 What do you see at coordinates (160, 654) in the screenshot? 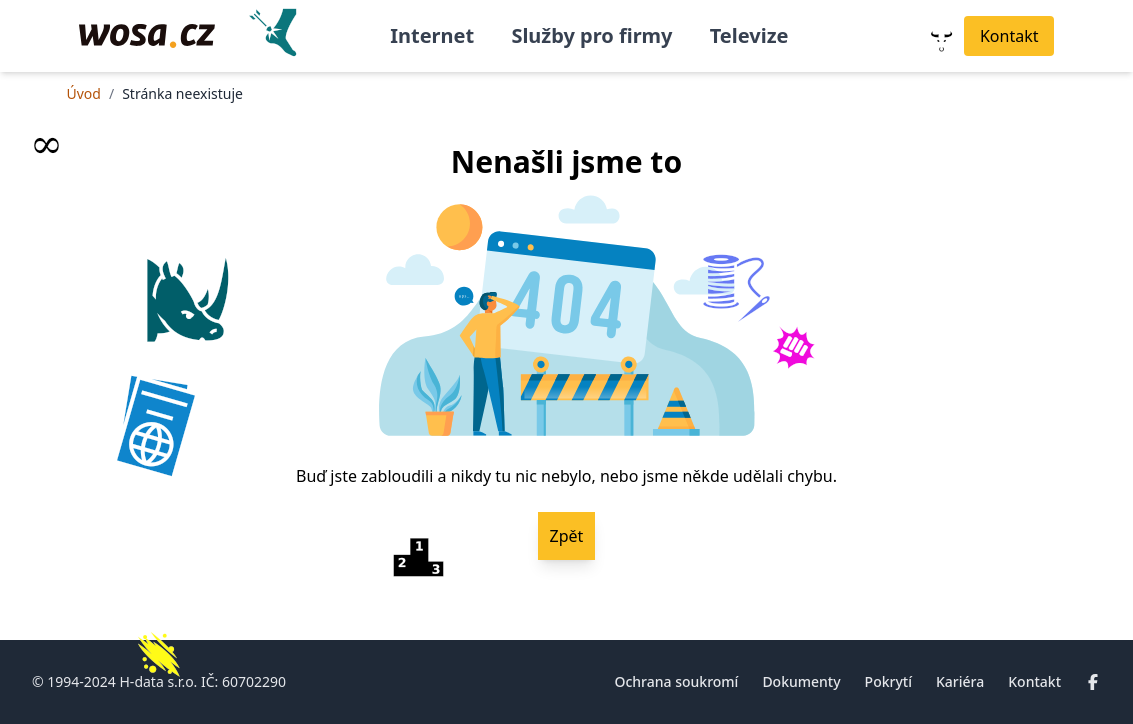
I see `indicates speed or quick movement in a game` at bounding box center [160, 654].